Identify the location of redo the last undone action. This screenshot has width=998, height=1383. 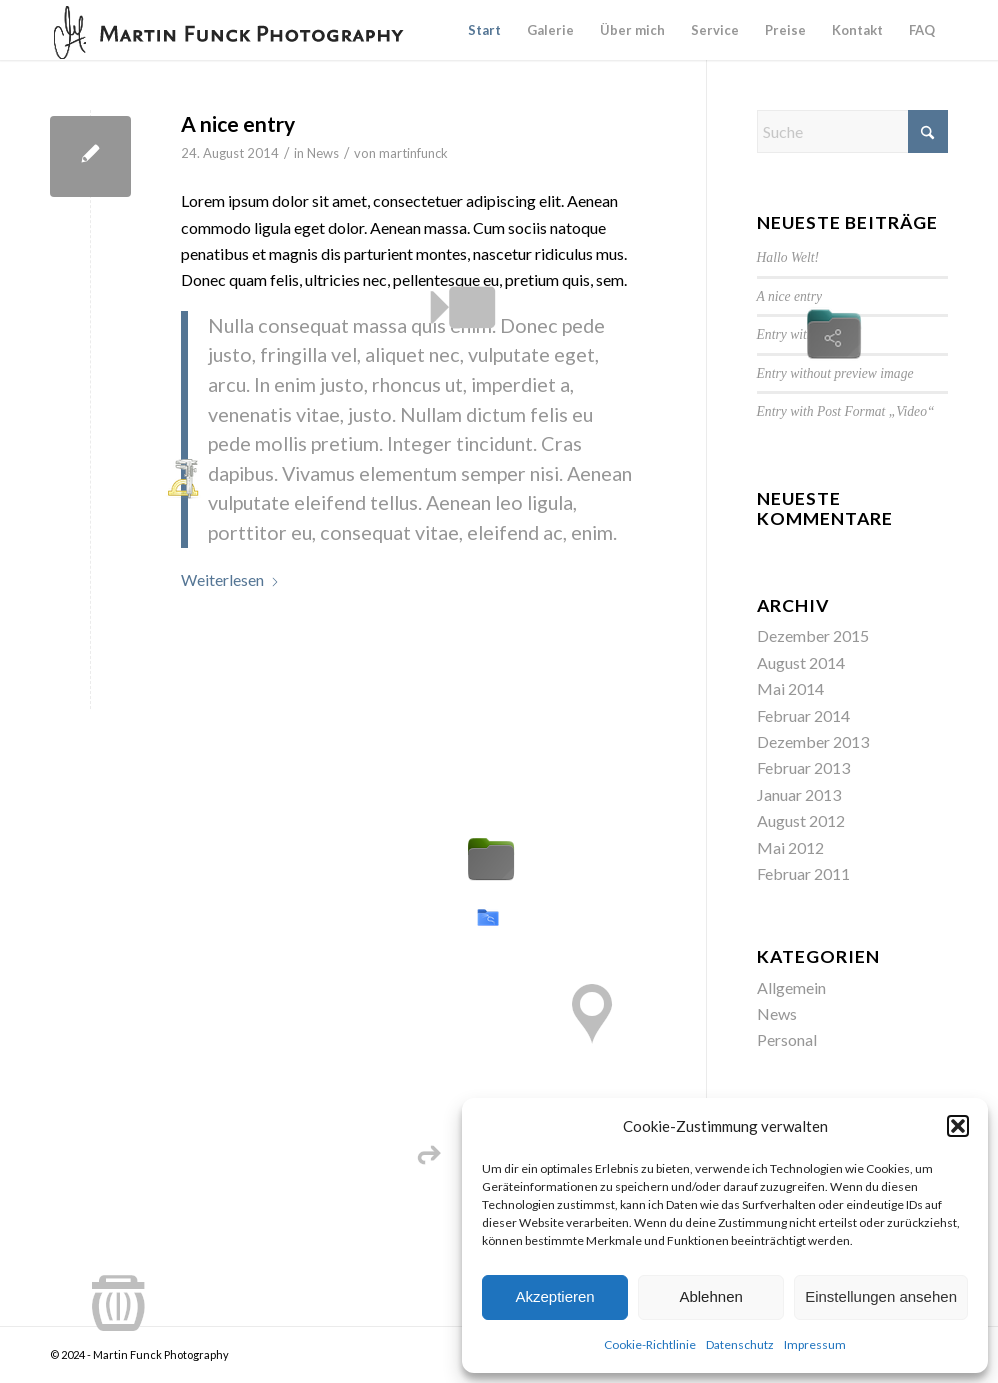
(429, 1155).